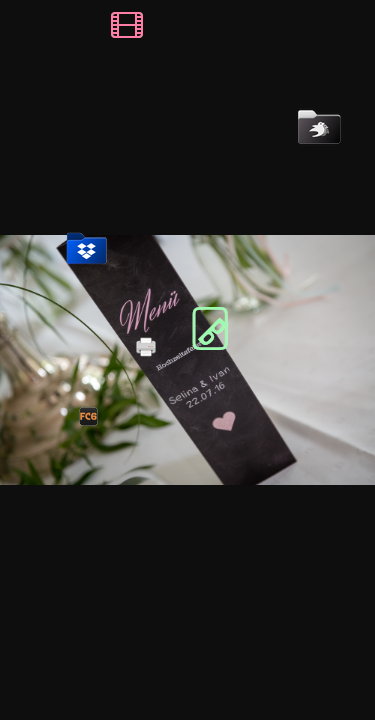  What do you see at coordinates (88, 416) in the screenshot?
I see `launch Far Cry 6 game` at bounding box center [88, 416].